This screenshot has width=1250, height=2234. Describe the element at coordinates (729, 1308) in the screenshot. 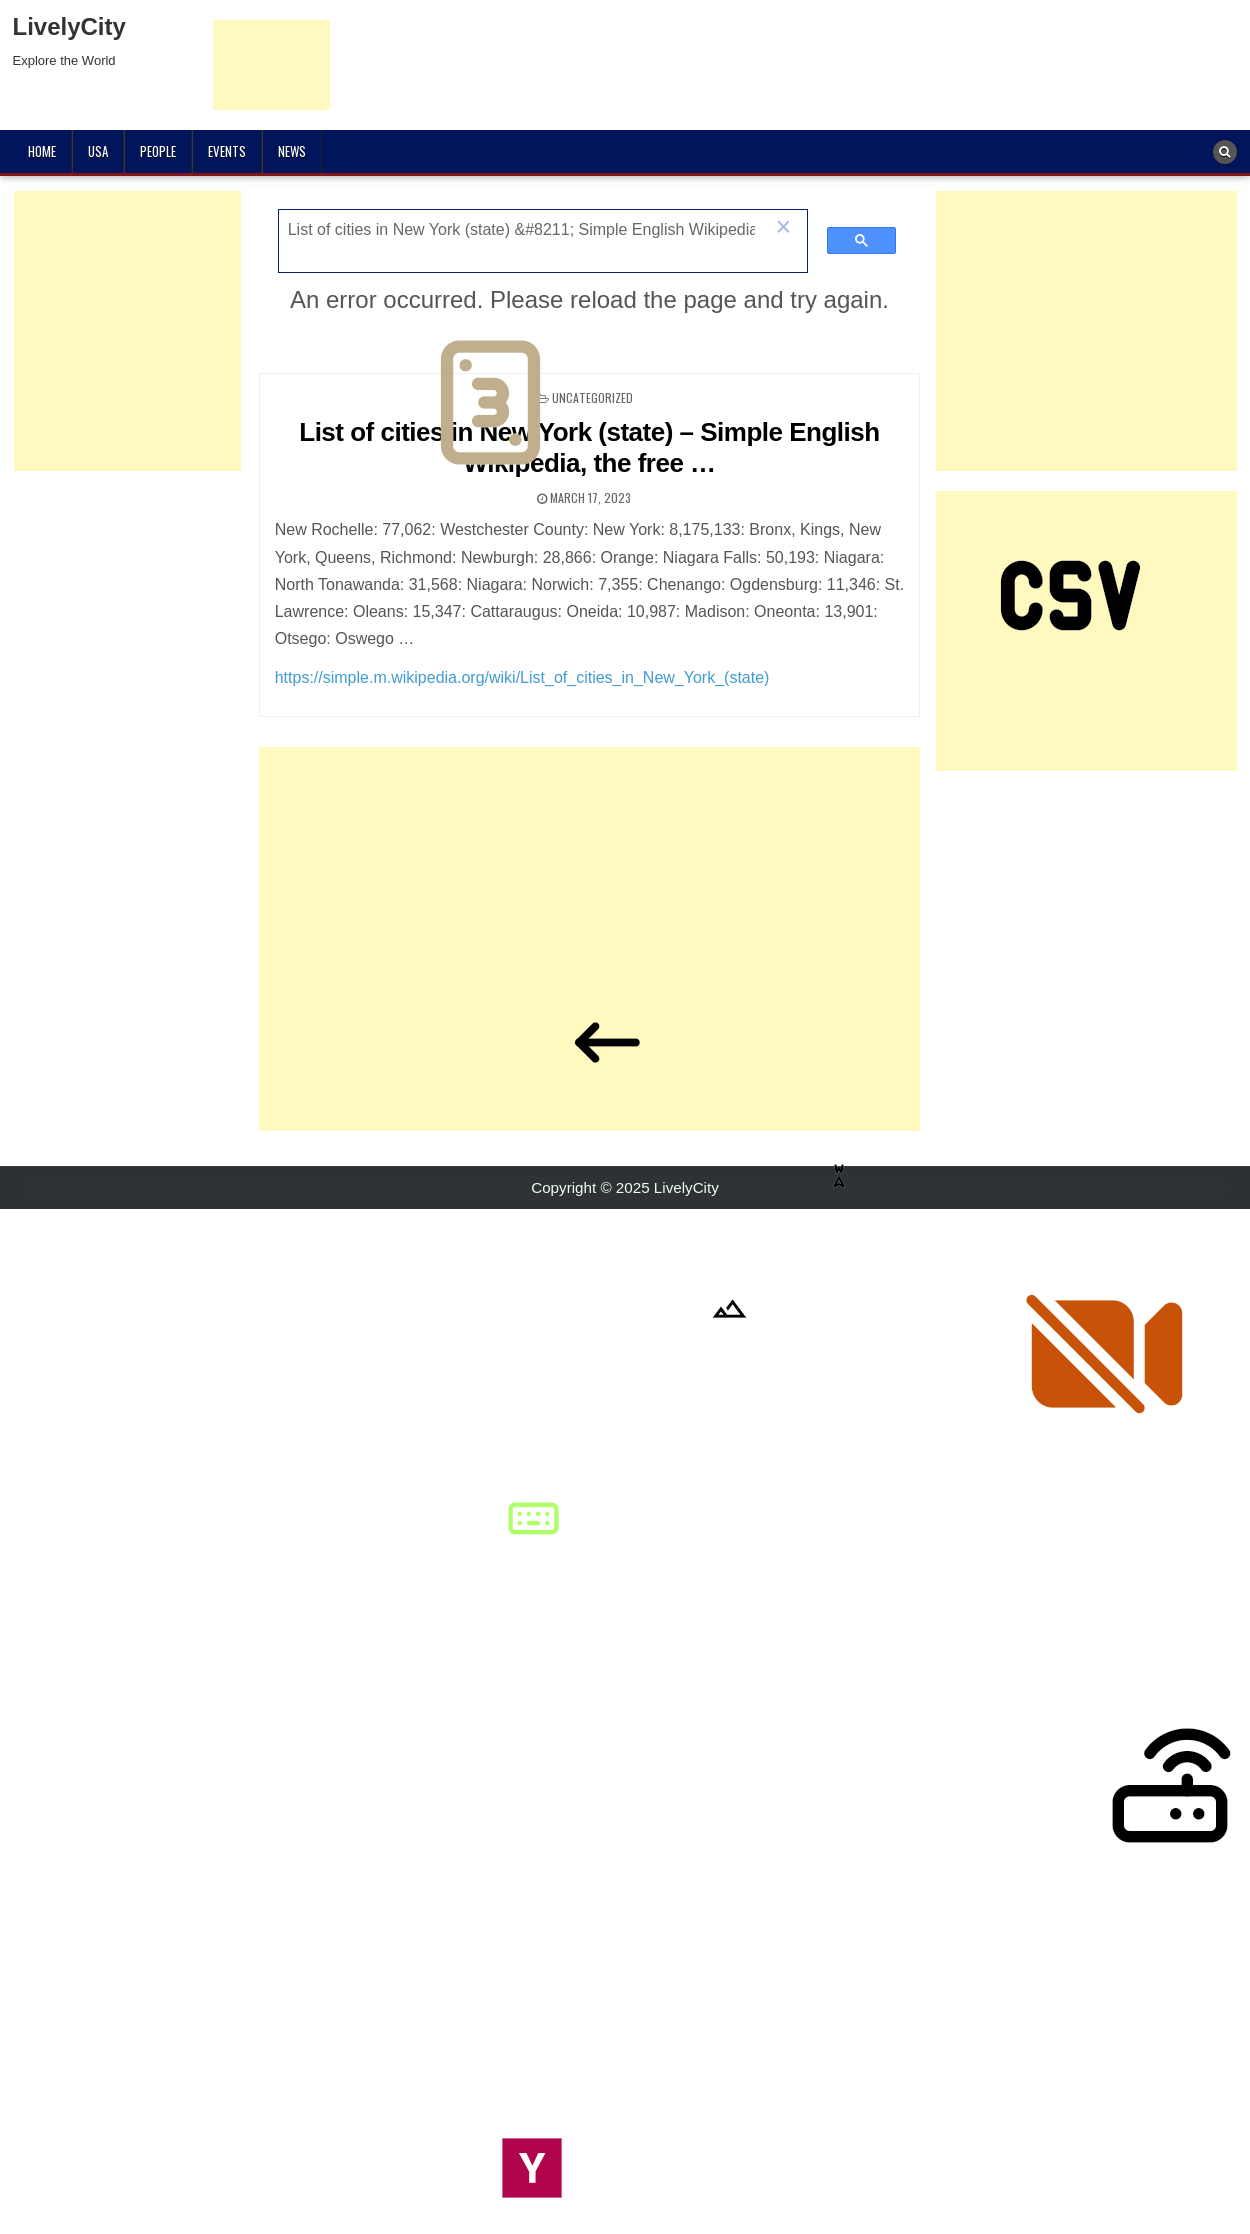

I see `view landscape or nature photos` at that location.